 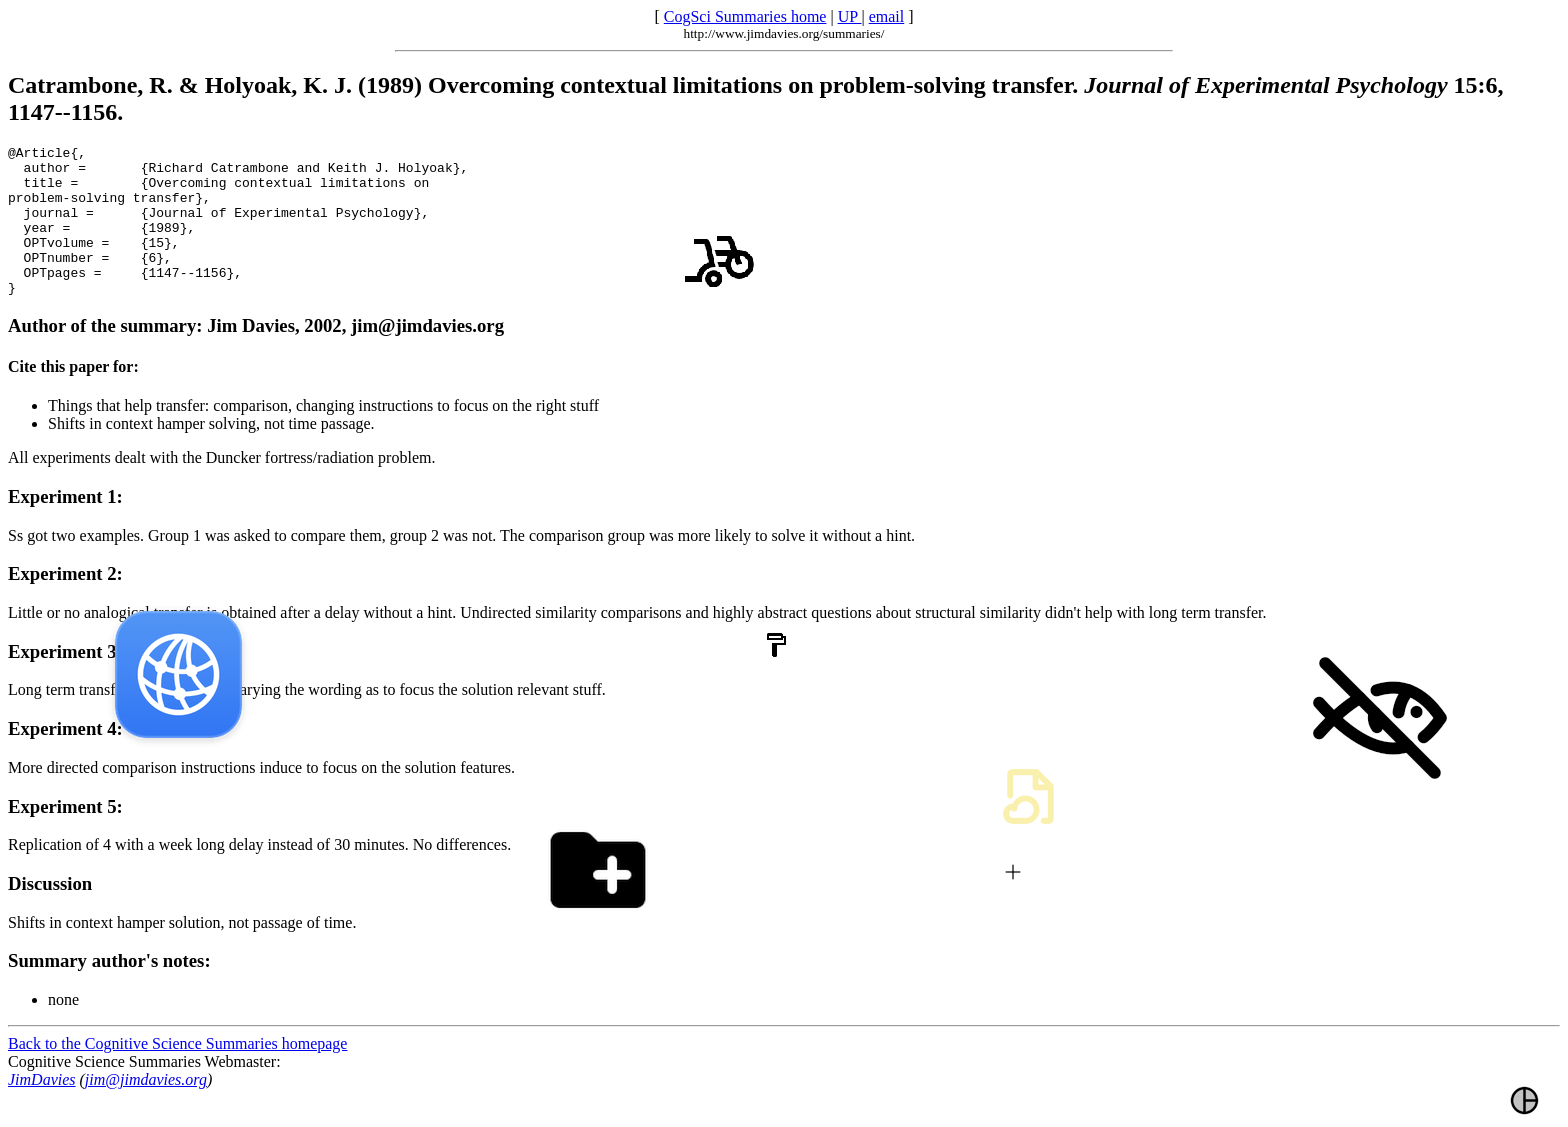 What do you see at coordinates (719, 261) in the screenshot?
I see `view bike and scooter rental options` at bounding box center [719, 261].